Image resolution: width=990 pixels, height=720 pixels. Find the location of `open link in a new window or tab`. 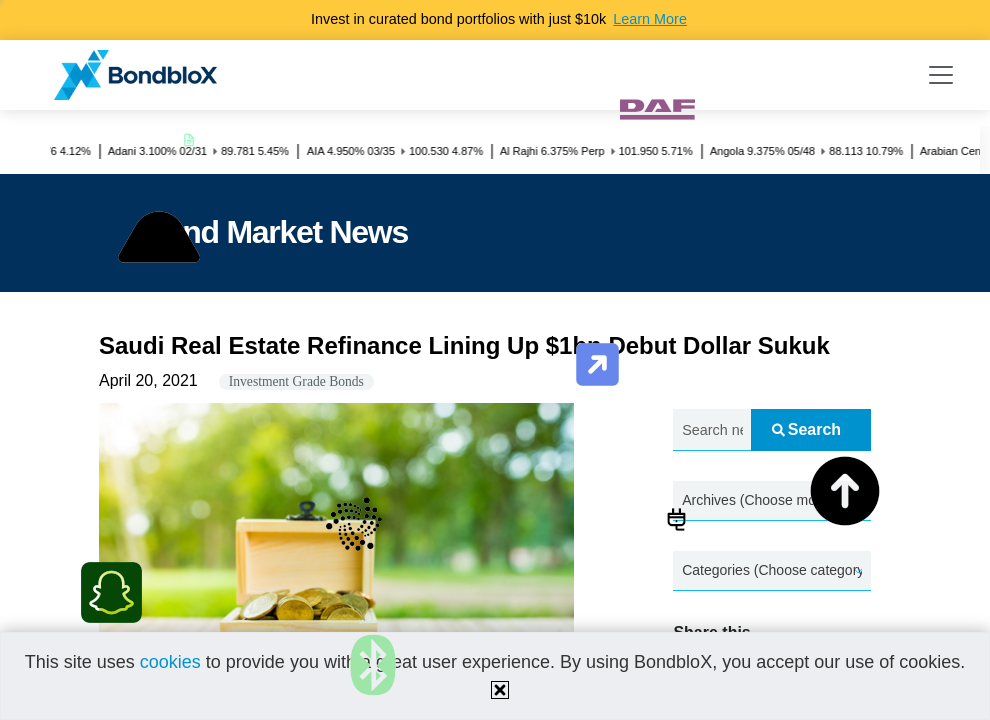

open link in a new window or tab is located at coordinates (597, 364).